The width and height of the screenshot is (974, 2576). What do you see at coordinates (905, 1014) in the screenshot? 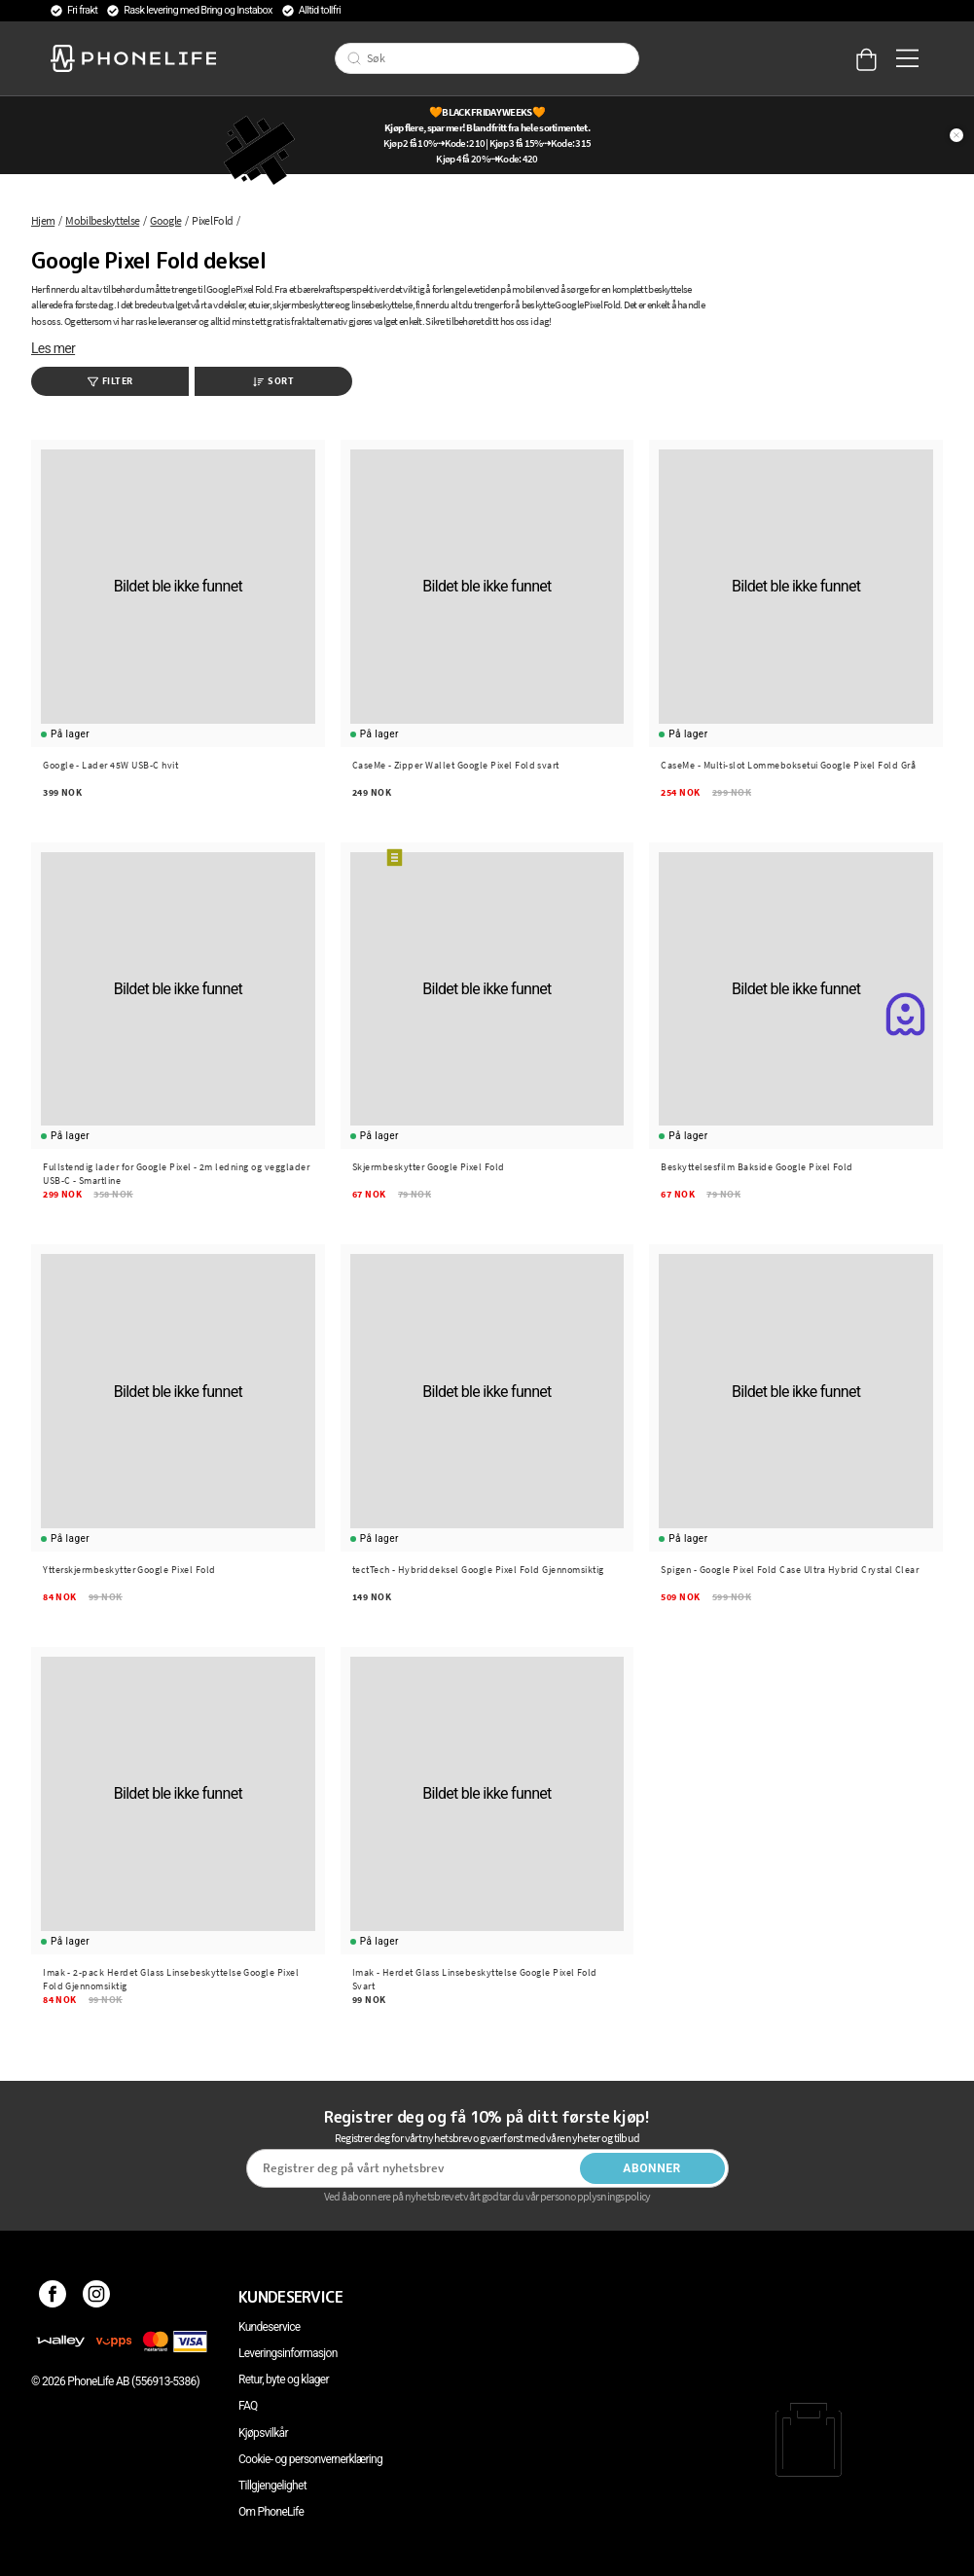
I see `fun ghost avatar or profile icon` at bounding box center [905, 1014].